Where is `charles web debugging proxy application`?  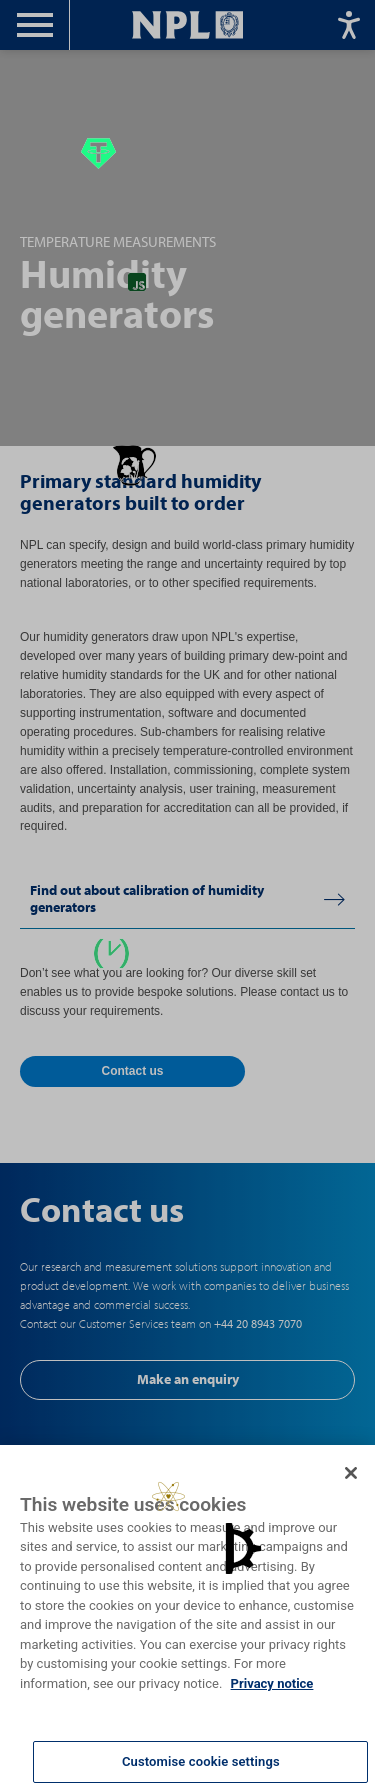 charles web debugging proxy application is located at coordinates (134, 465).